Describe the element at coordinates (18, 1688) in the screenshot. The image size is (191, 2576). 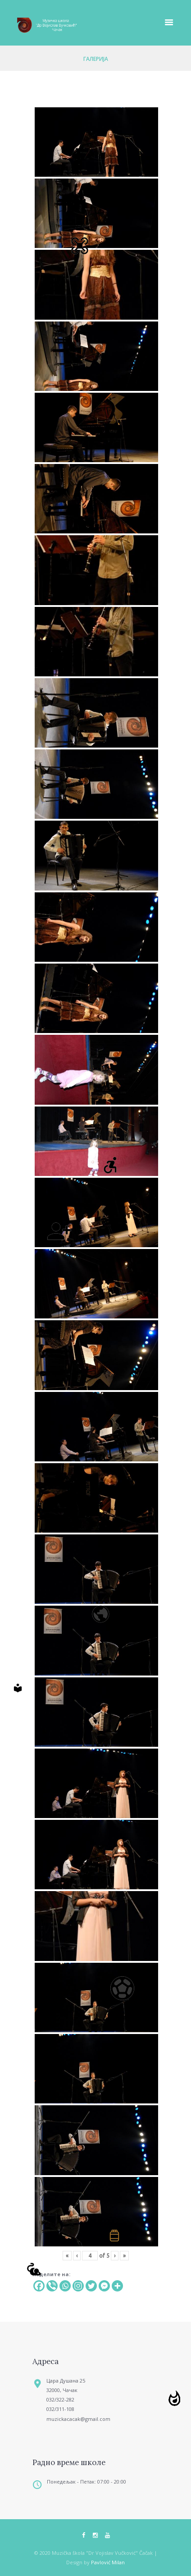
I see `access local library services` at that location.